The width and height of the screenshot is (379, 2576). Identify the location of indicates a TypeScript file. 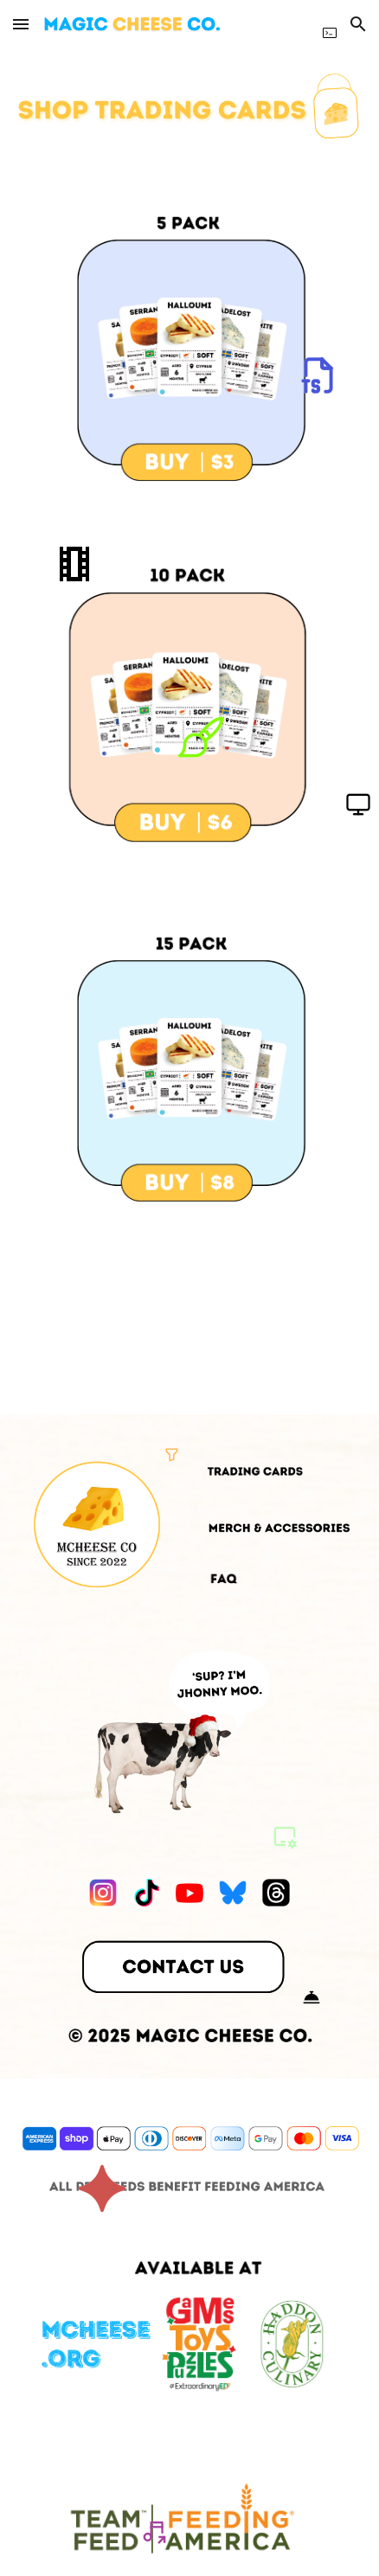
(318, 375).